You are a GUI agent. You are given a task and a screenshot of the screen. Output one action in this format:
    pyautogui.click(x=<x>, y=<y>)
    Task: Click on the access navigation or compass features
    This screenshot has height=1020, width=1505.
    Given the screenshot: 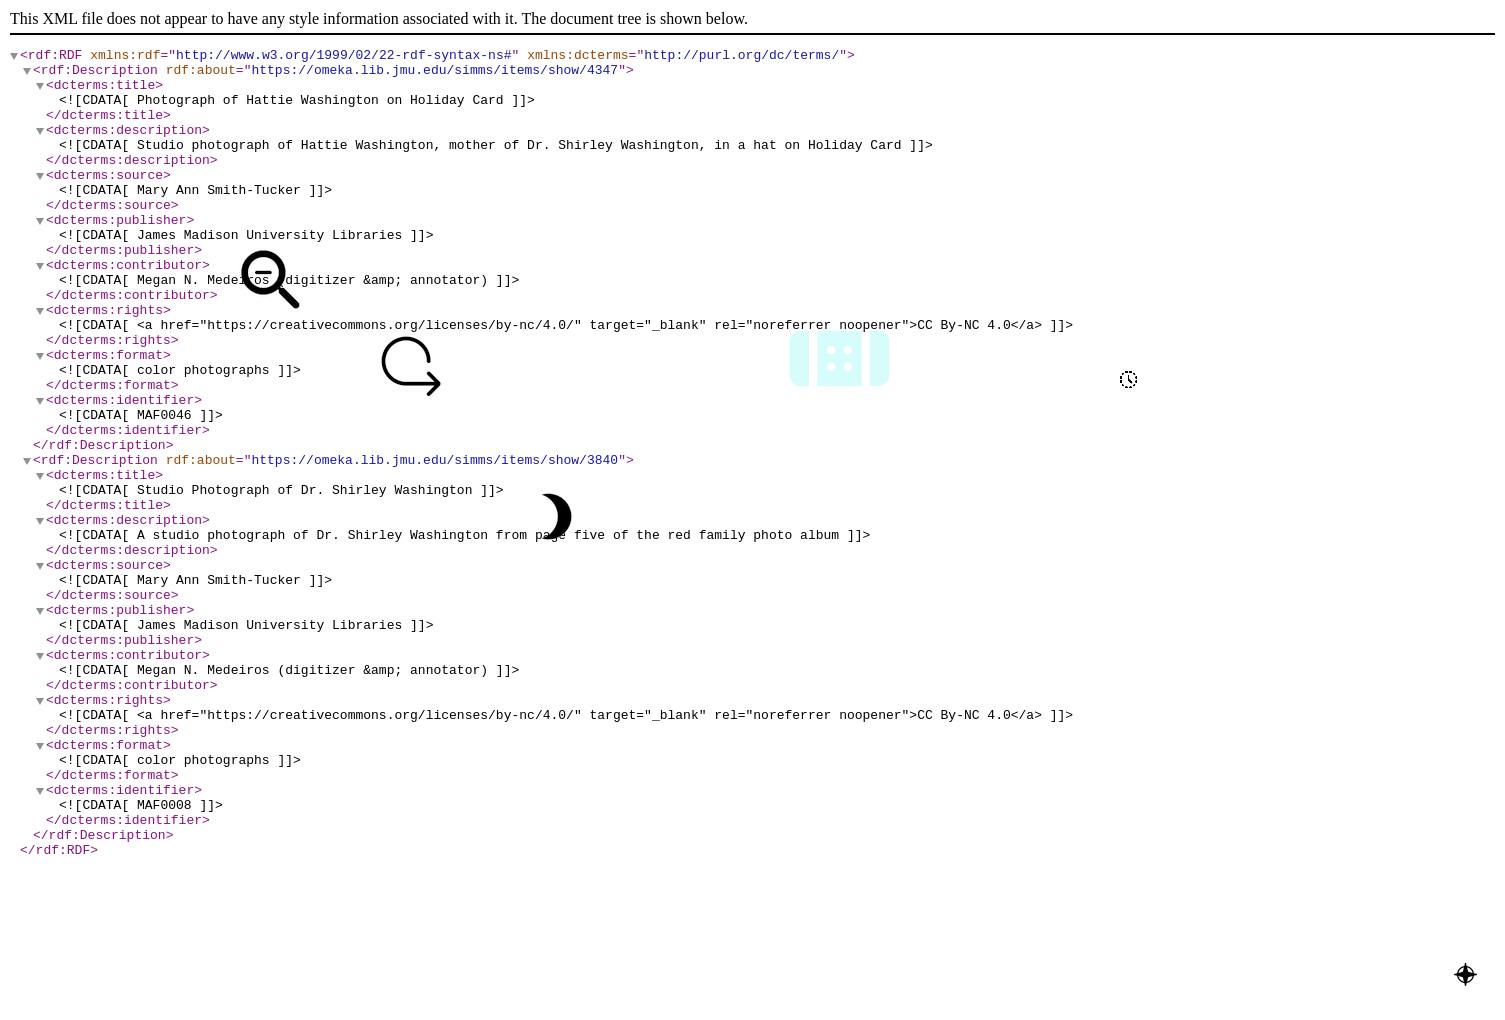 What is the action you would take?
    pyautogui.click(x=1465, y=974)
    